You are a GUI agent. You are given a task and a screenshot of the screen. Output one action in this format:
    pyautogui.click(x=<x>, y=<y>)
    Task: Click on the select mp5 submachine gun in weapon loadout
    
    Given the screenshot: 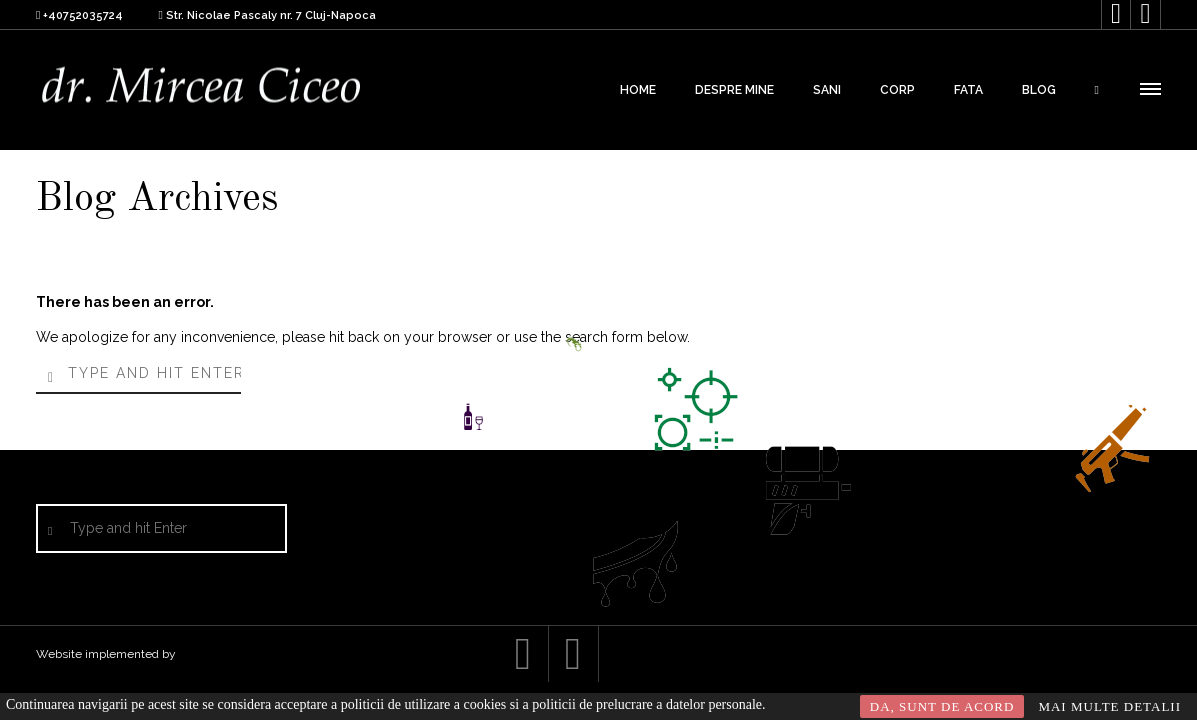 What is the action you would take?
    pyautogui.click(x=1112, y=448)
    